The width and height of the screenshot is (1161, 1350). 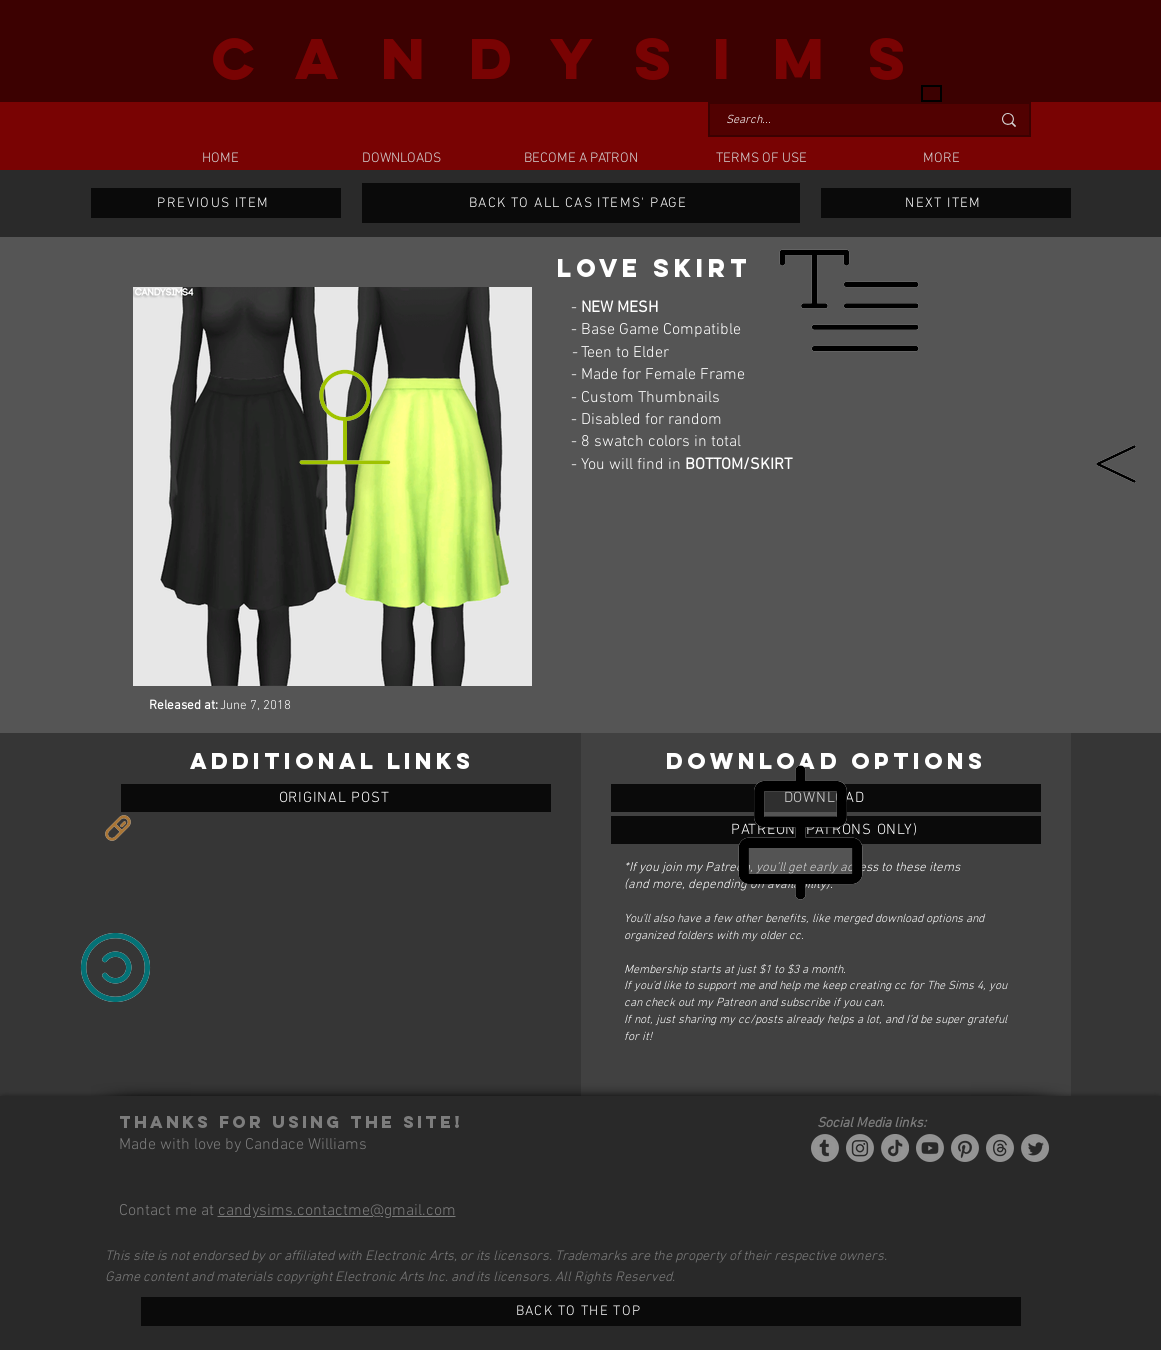 I want to click on read new york times article, so click(x=846, y=300).